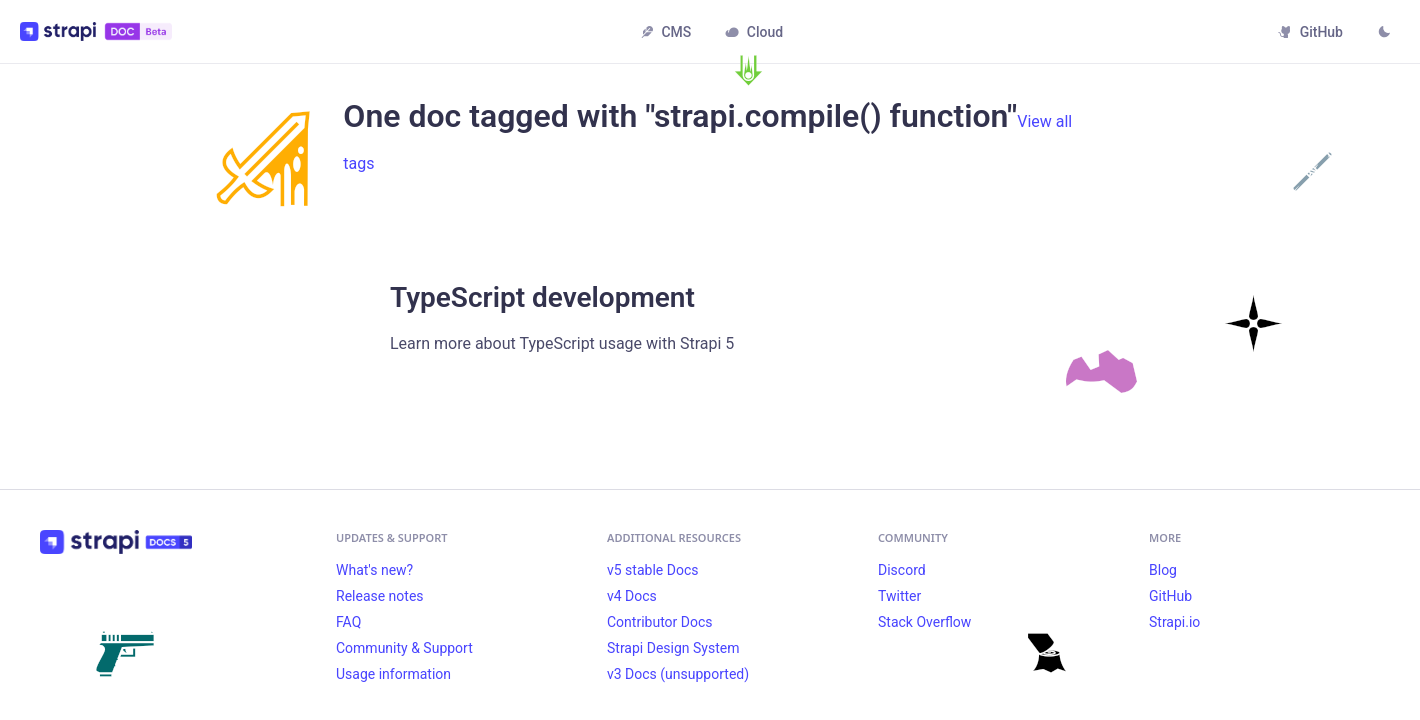  Describe the element at coordinates (748, 70) in the screenshot. I see `indicates falling rock hazard or danger zone` at that location.